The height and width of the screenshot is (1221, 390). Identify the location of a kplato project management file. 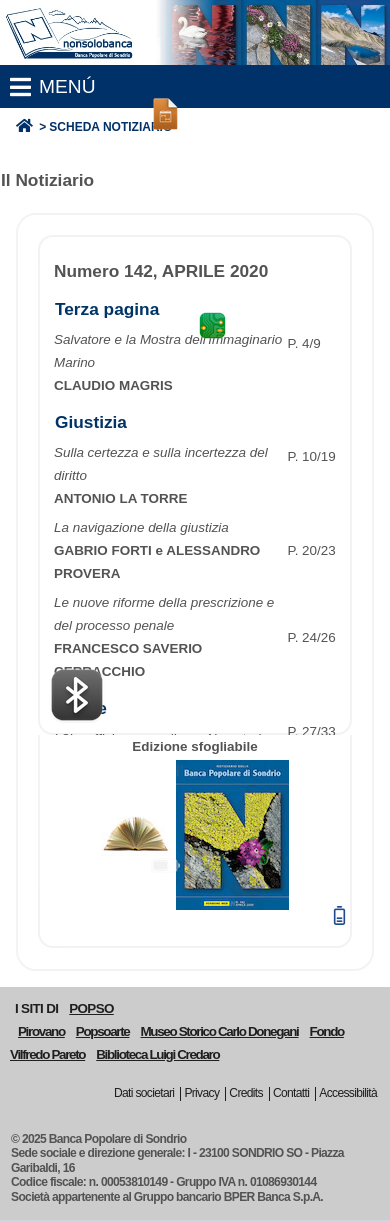
(165, 114).